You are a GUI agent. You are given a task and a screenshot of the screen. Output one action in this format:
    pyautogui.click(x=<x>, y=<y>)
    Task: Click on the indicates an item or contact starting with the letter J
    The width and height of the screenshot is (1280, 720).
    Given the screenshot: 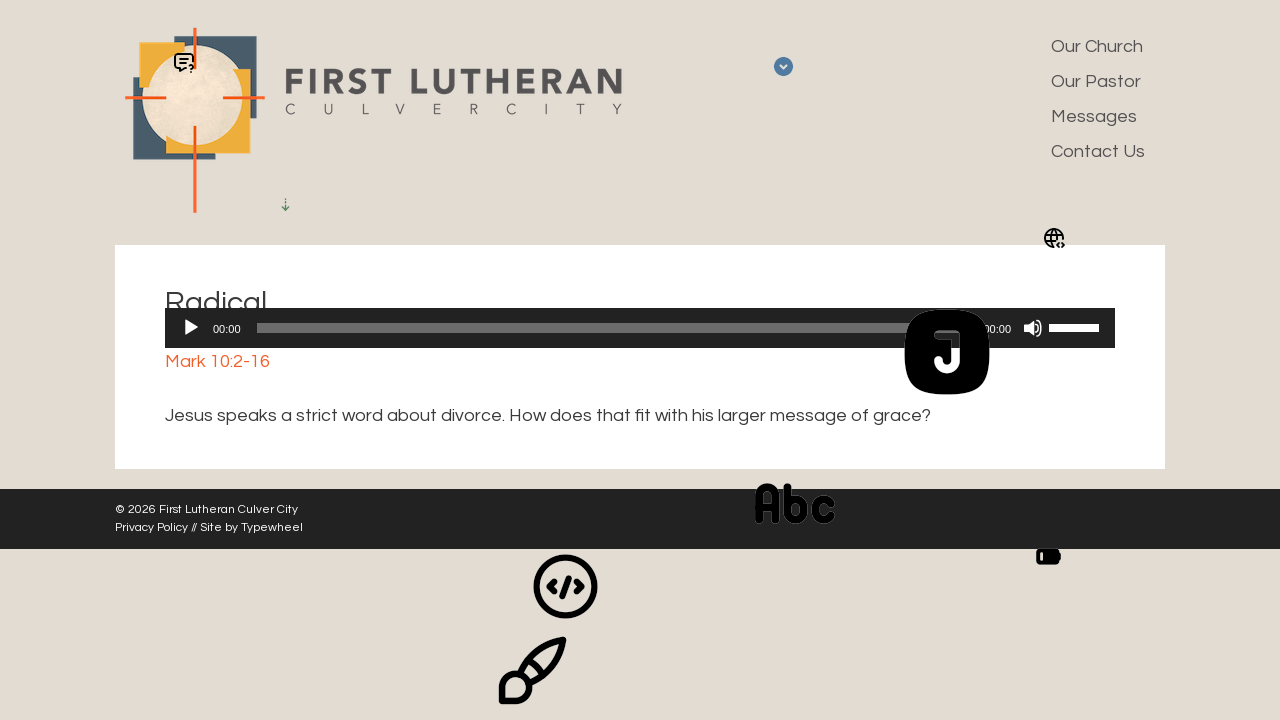 What is the action you would take?
    pyautogui.click(x=947, y=352)
    